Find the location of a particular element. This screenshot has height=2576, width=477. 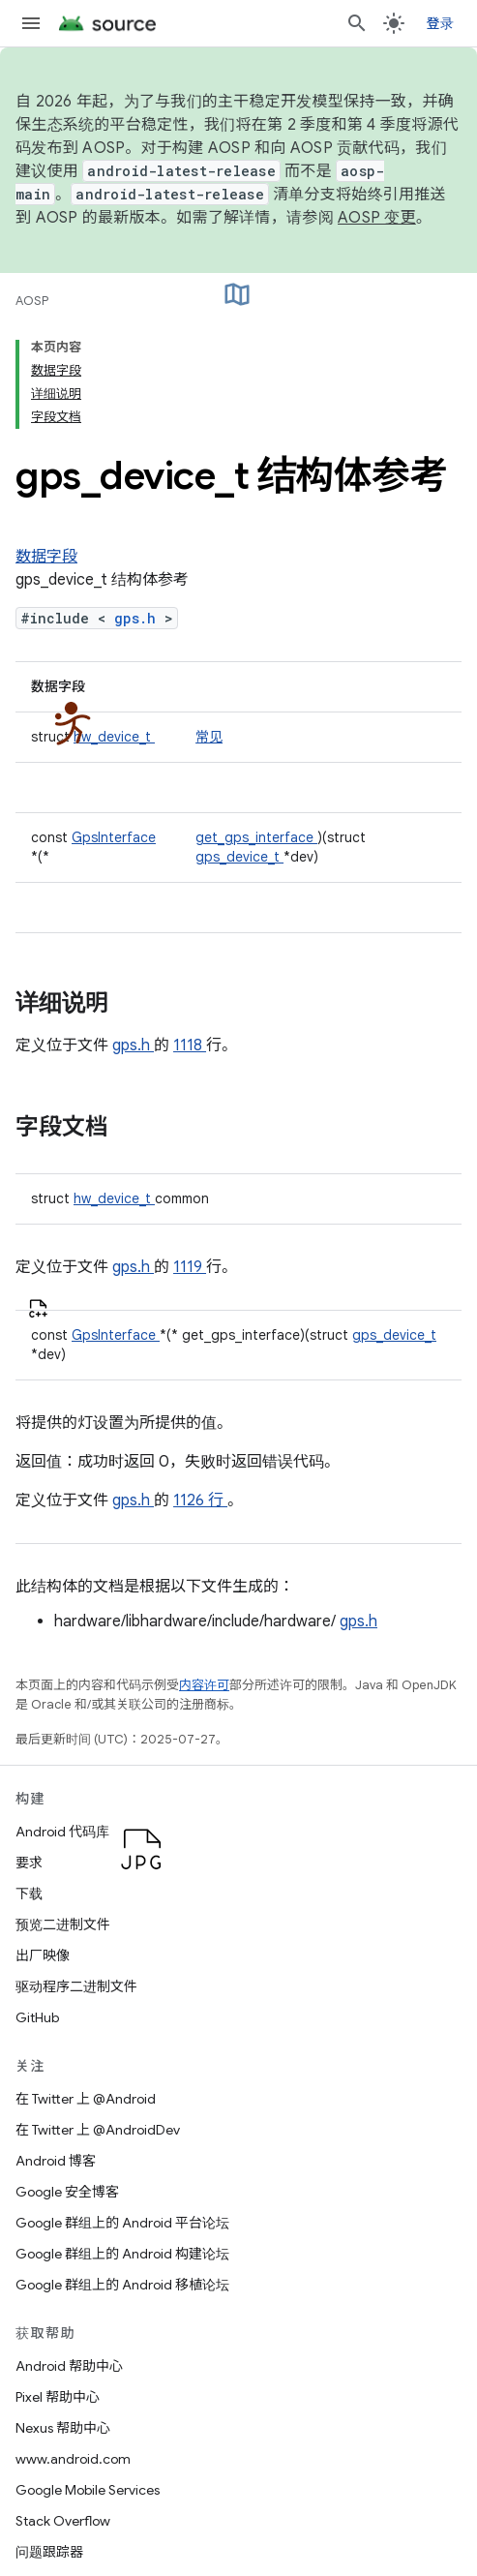

view or open a JPG image file is located at coordinates (142, 1851).